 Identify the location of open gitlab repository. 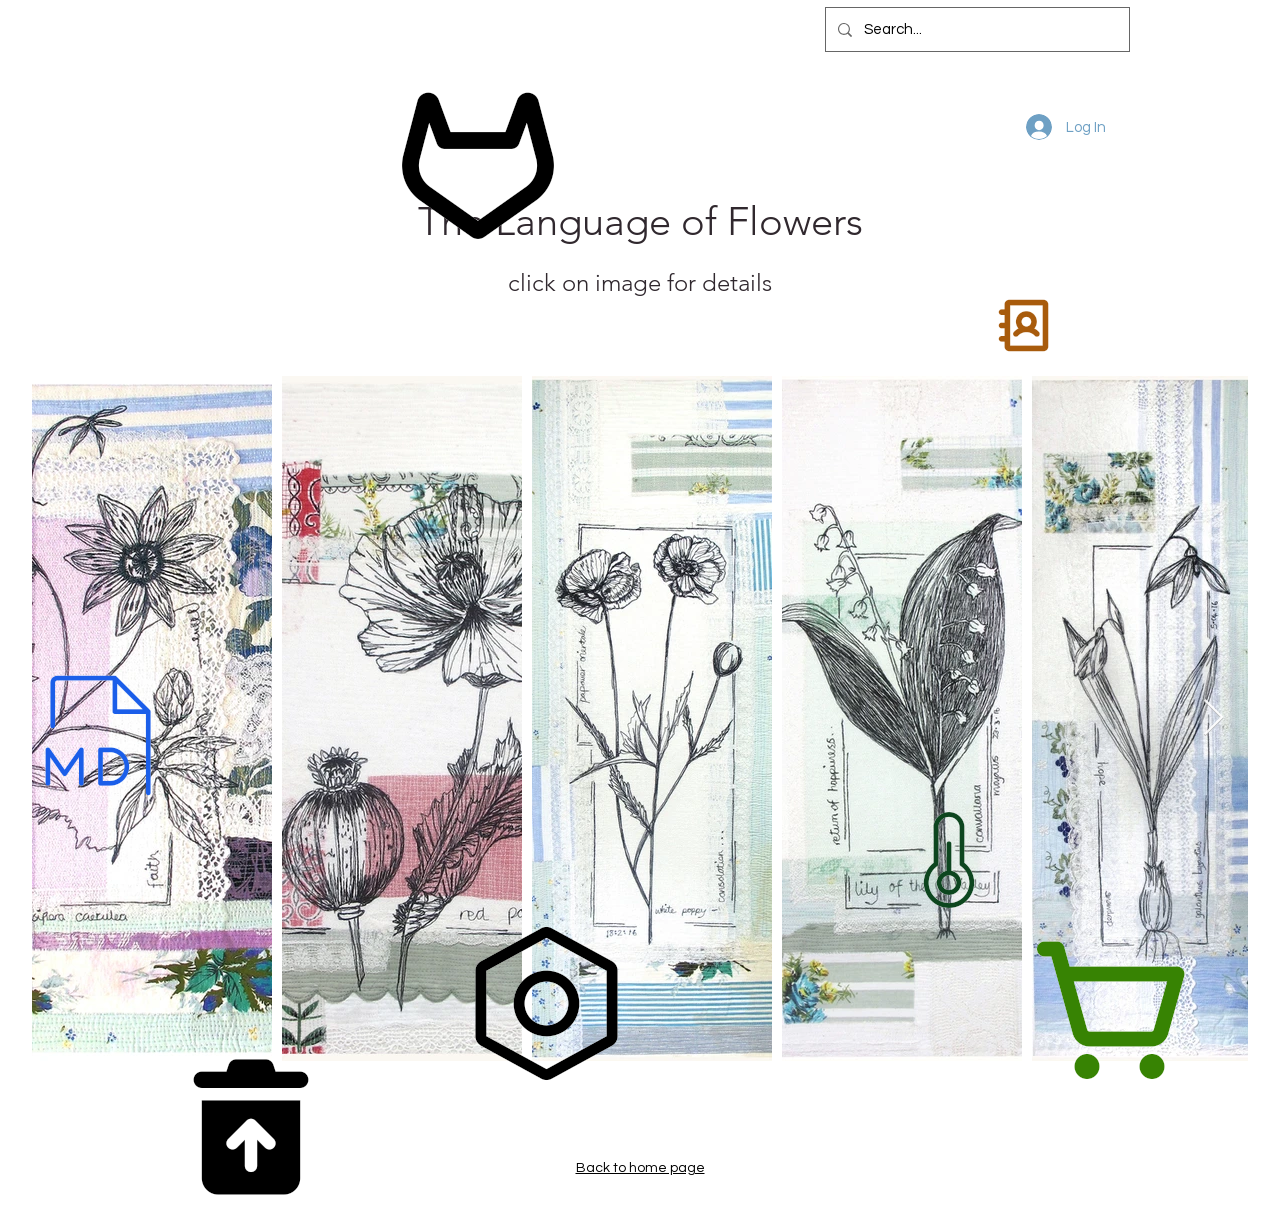
(478, 163).